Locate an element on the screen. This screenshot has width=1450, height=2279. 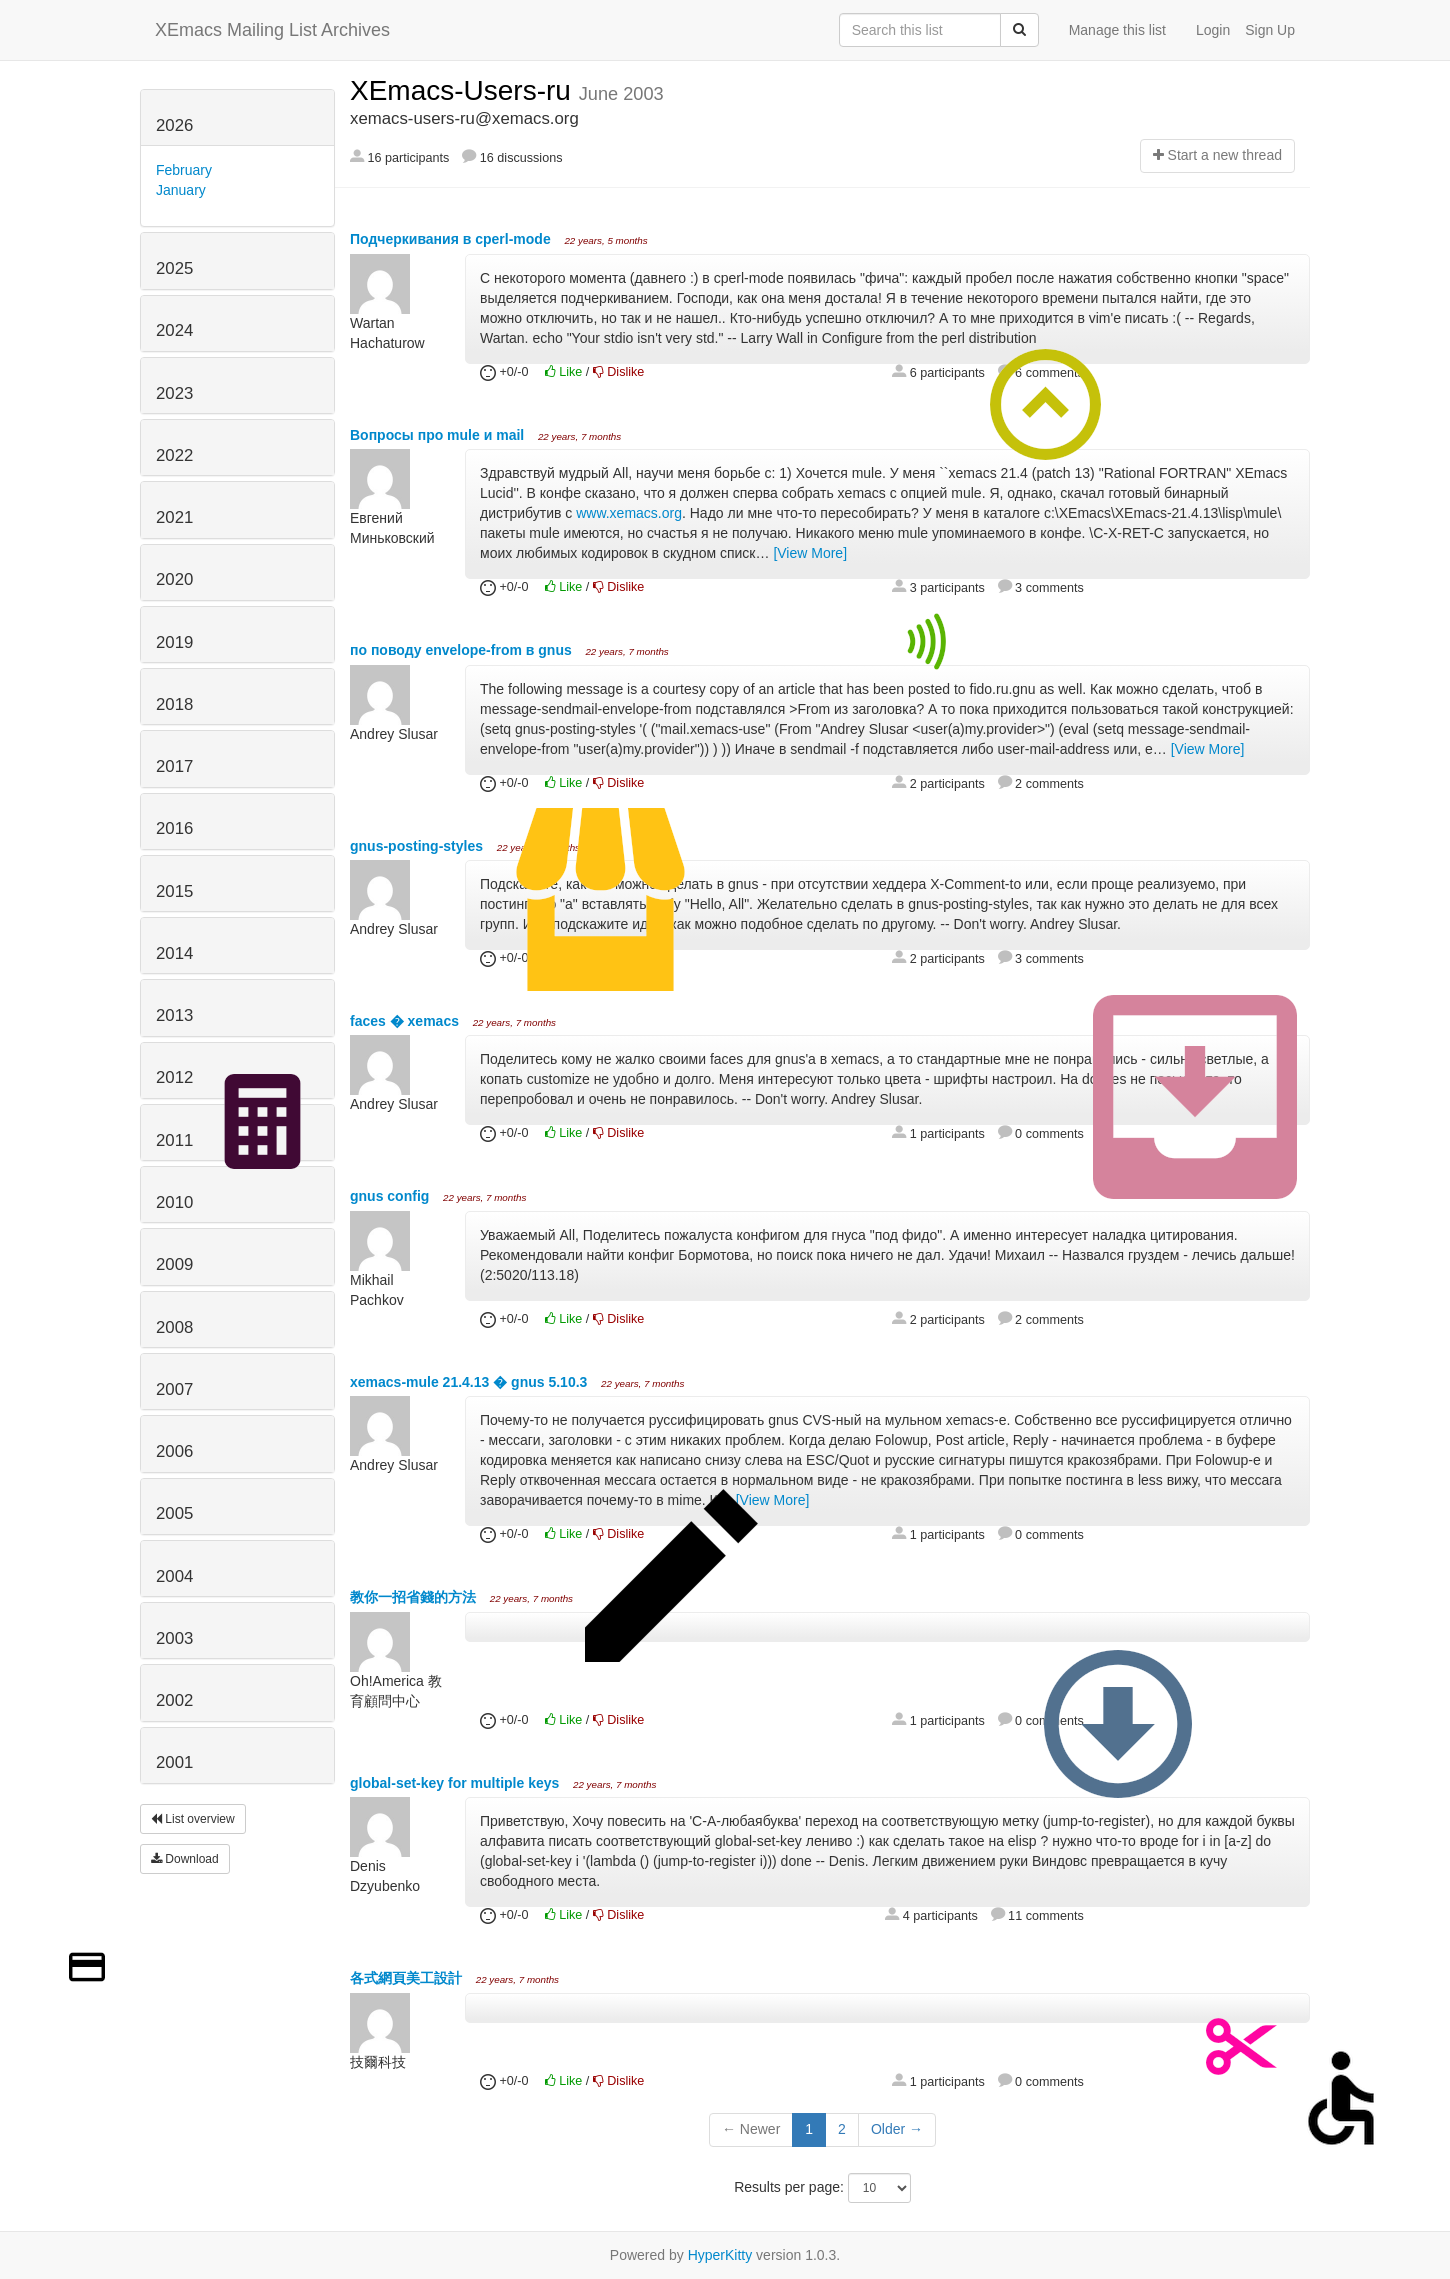
download a file or content is located at coordinates (1118, 1724).